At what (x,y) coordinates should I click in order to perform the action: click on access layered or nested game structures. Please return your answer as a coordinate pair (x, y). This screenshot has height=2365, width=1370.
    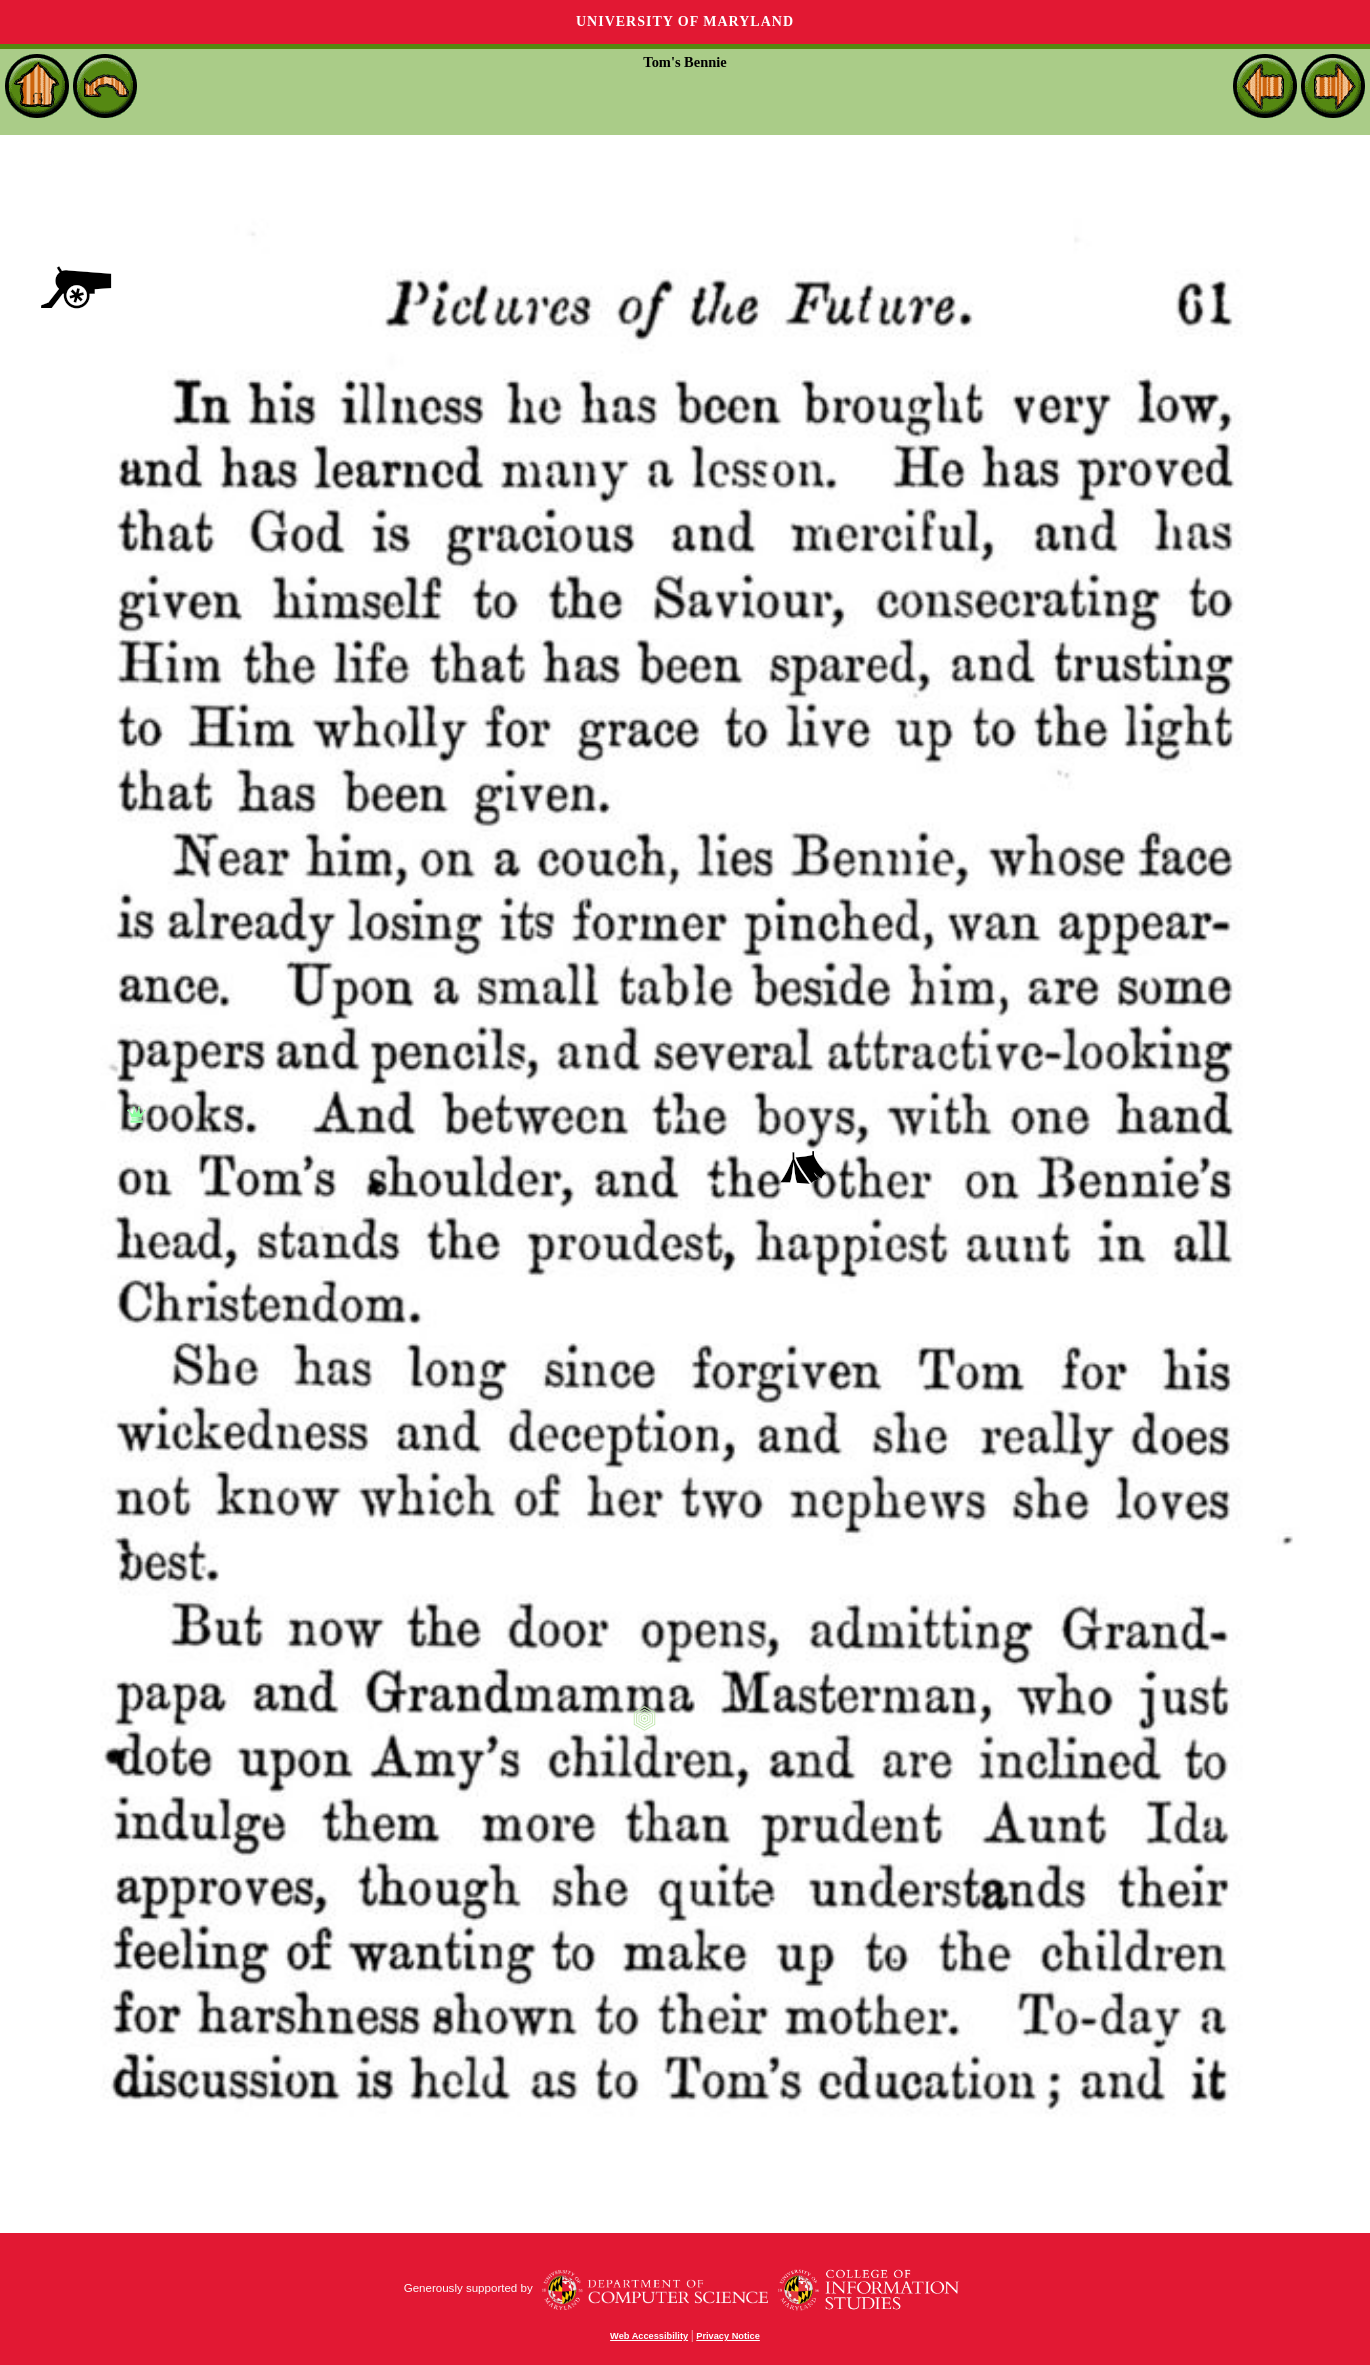
    Looking at the image, I should click on (644, 1718).